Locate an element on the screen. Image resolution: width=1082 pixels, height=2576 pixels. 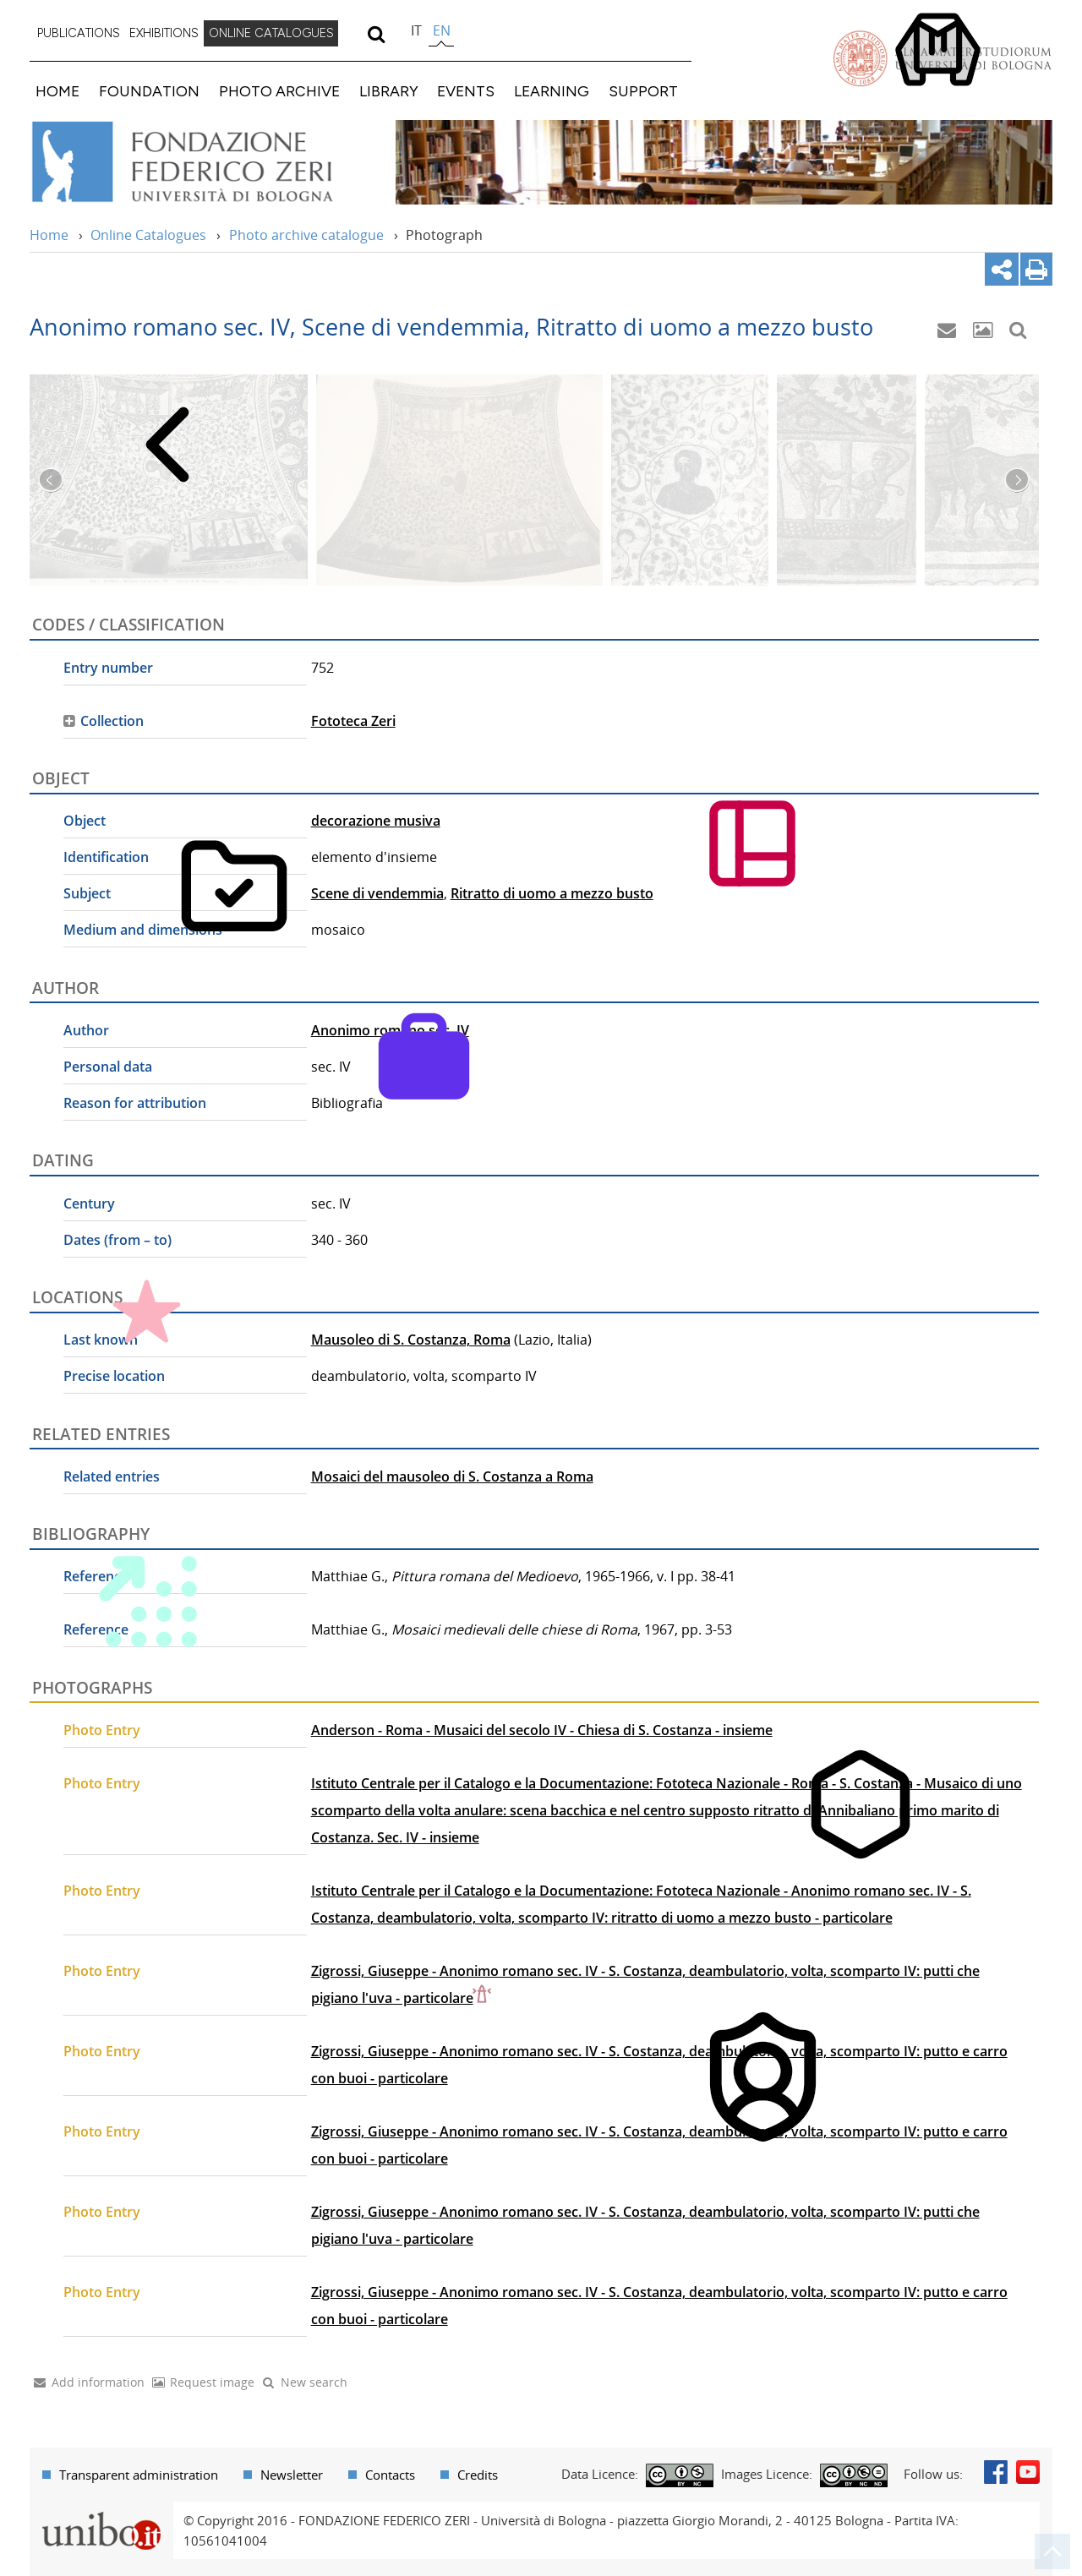
folder successfully verified or validated is located at coordinates (234, 888).